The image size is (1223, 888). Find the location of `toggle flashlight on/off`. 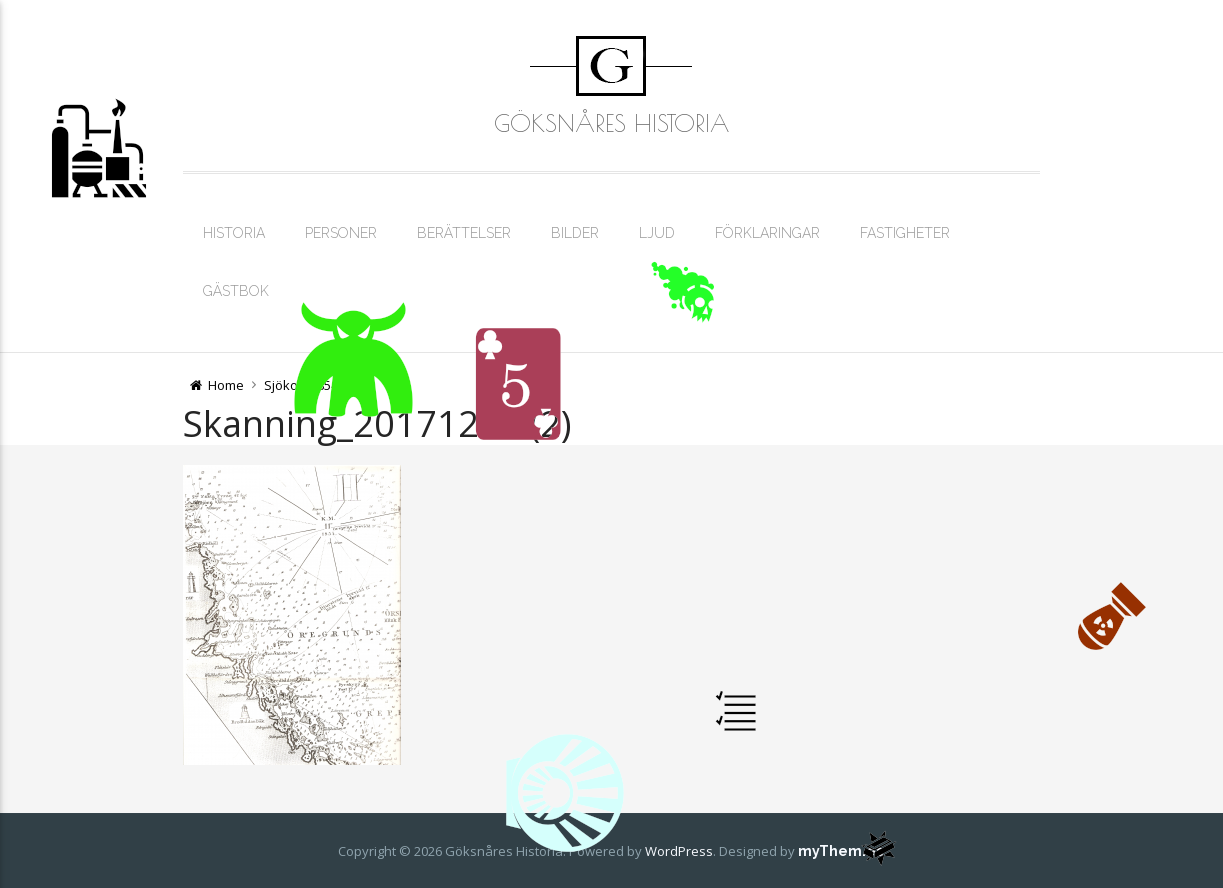

toggle flashlight on/off is located at coordinates (565, 793).